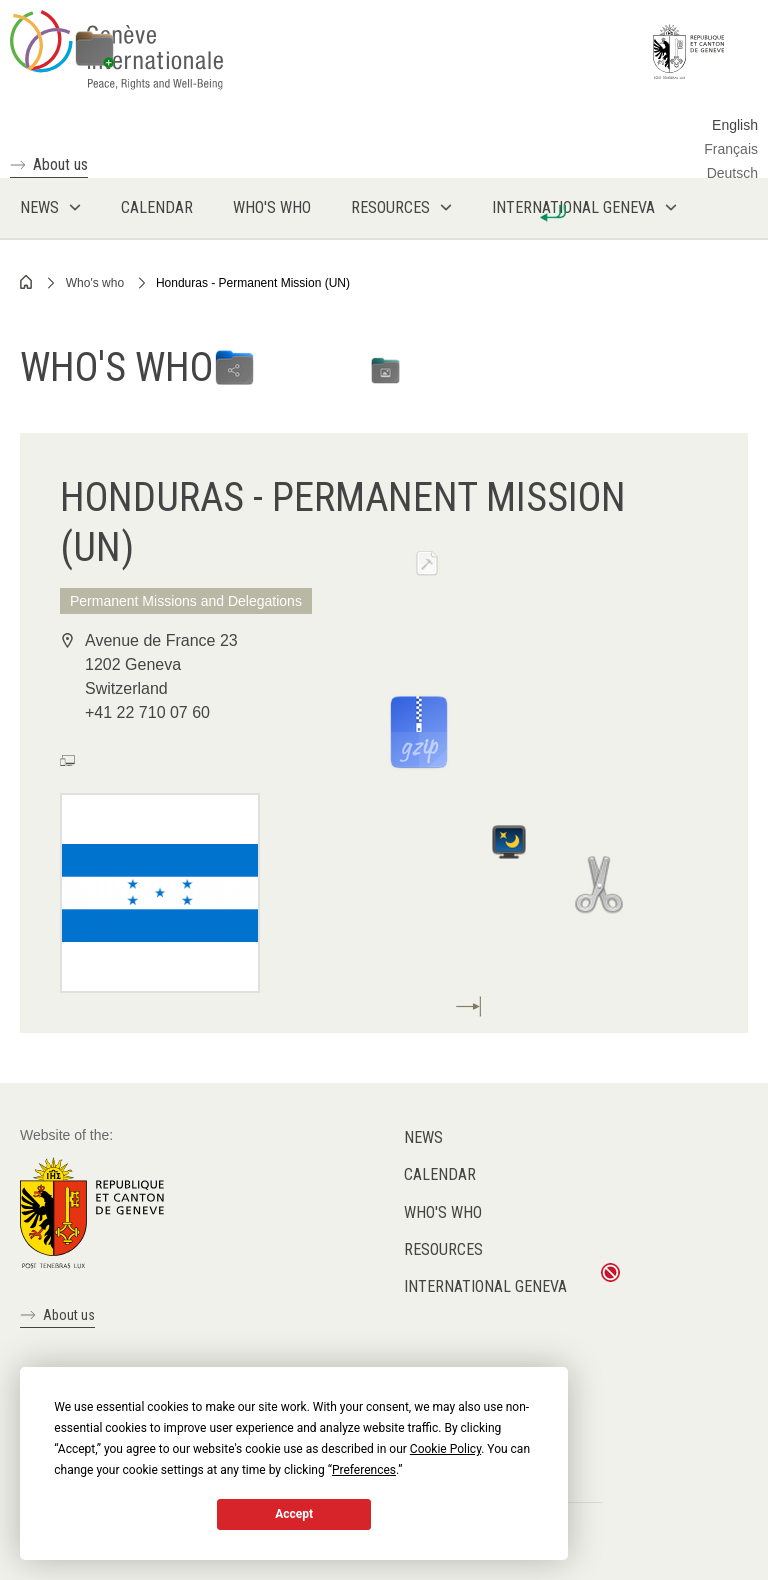 The height and width of the screenshot is (1580, 768). What do you see at coordinates (610, 1272) in the screenshot?
I see `delete or remove selected item` at bounding box center [610, 1272].